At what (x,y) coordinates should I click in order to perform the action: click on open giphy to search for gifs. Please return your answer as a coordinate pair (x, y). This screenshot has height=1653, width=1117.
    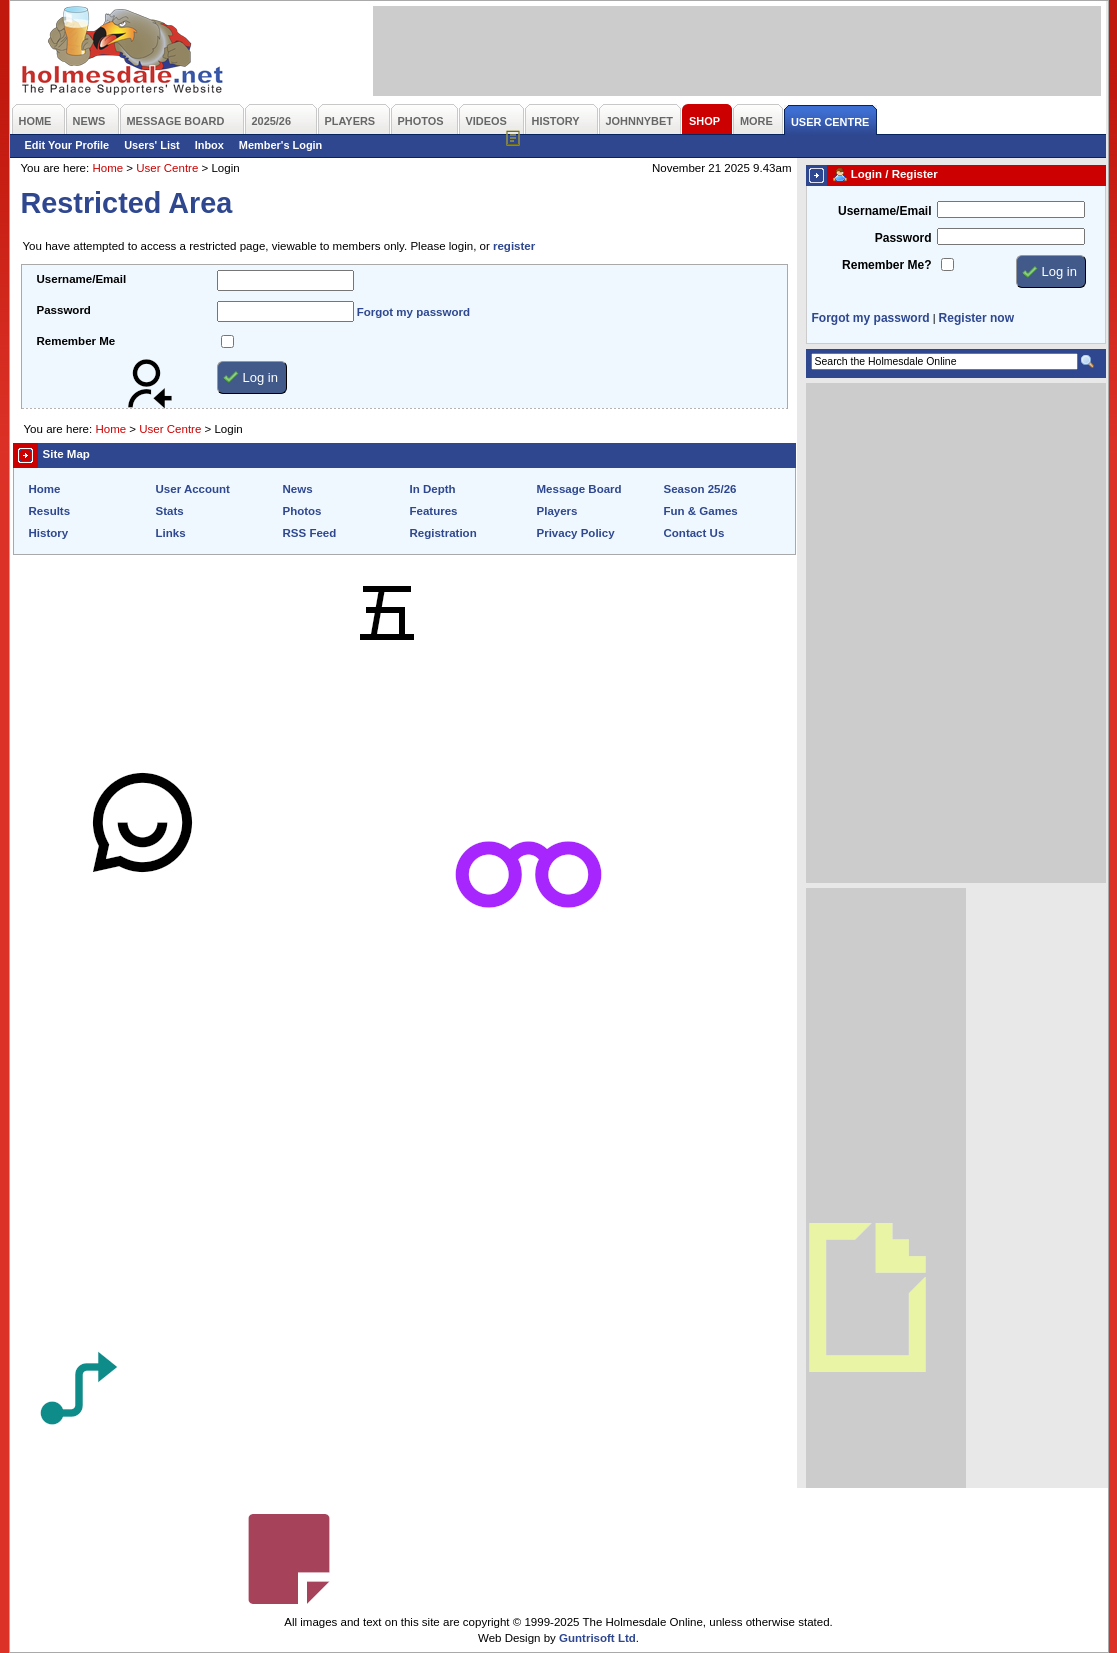
    Looking at the image, I should click on (867, 1297).